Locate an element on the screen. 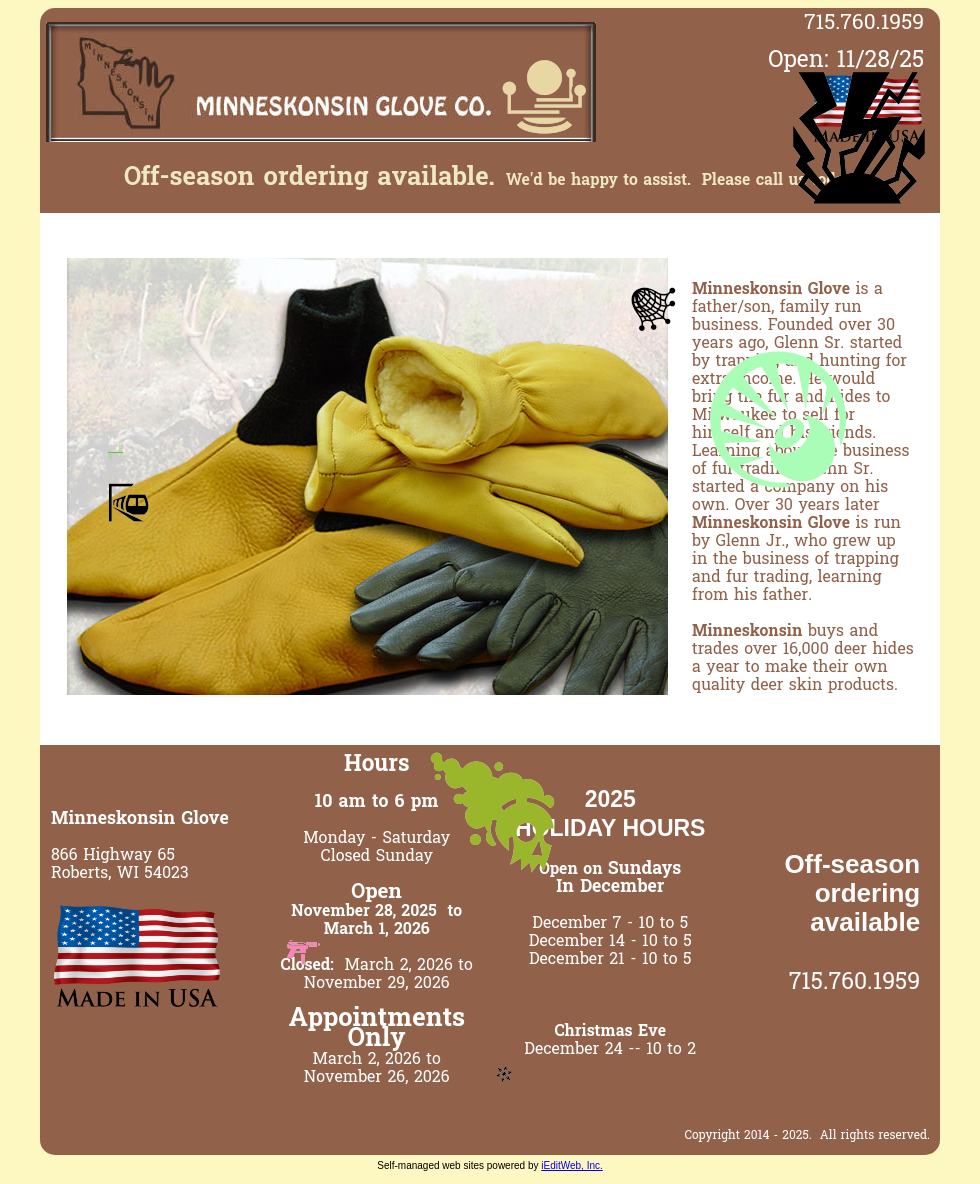 The image size is (980, 1184). access different levels or floors is located at coordinates (115, 452).